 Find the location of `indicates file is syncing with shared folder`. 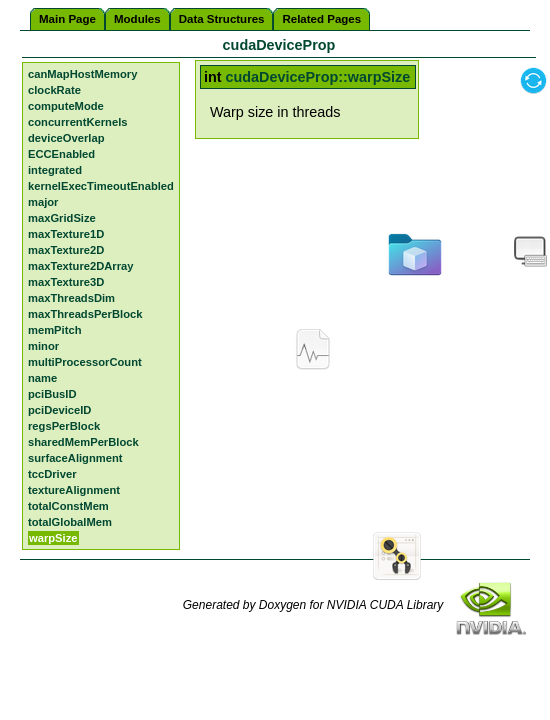

indicates file is syncing with shared folder is located at coordinates (533, 80).